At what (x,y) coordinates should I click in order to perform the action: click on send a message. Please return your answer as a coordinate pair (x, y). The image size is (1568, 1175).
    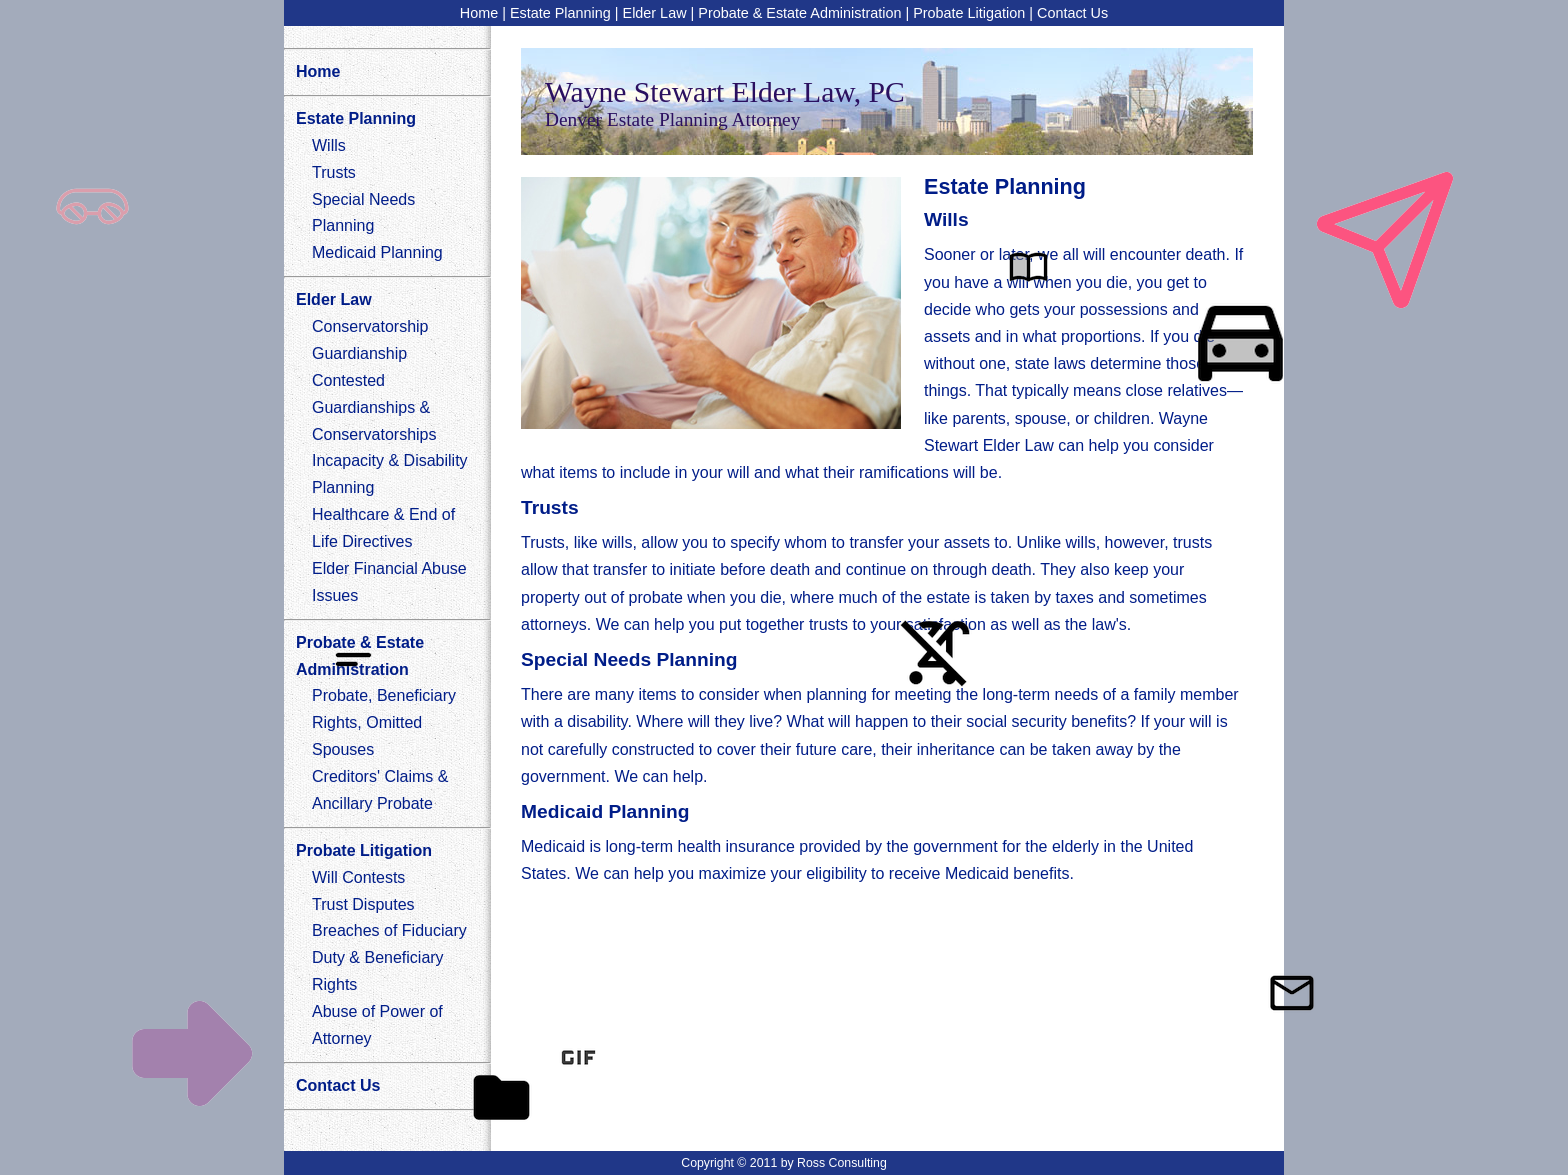
    Looking at the image, I should click on (1383, 241).